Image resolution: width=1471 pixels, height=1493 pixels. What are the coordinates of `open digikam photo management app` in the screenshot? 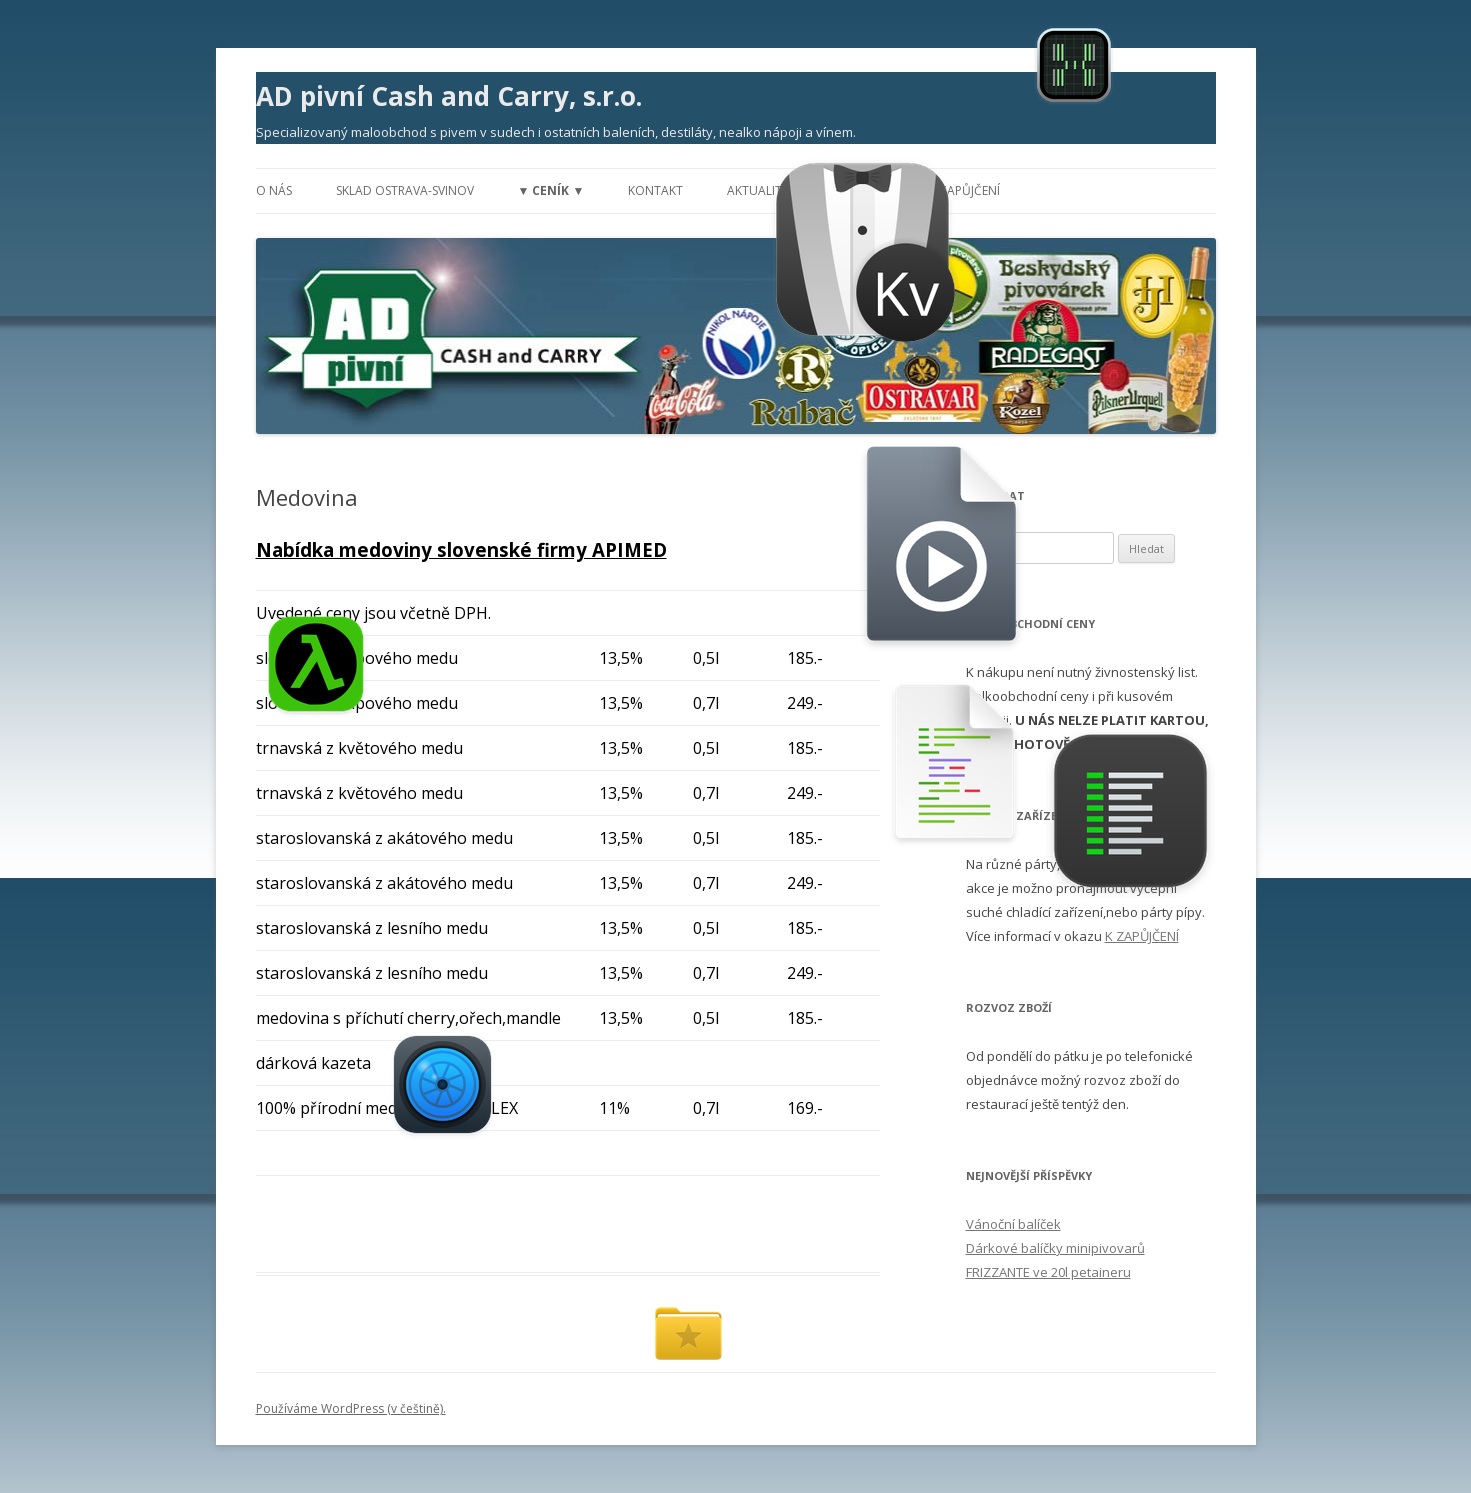 It's located at (442, 1084).